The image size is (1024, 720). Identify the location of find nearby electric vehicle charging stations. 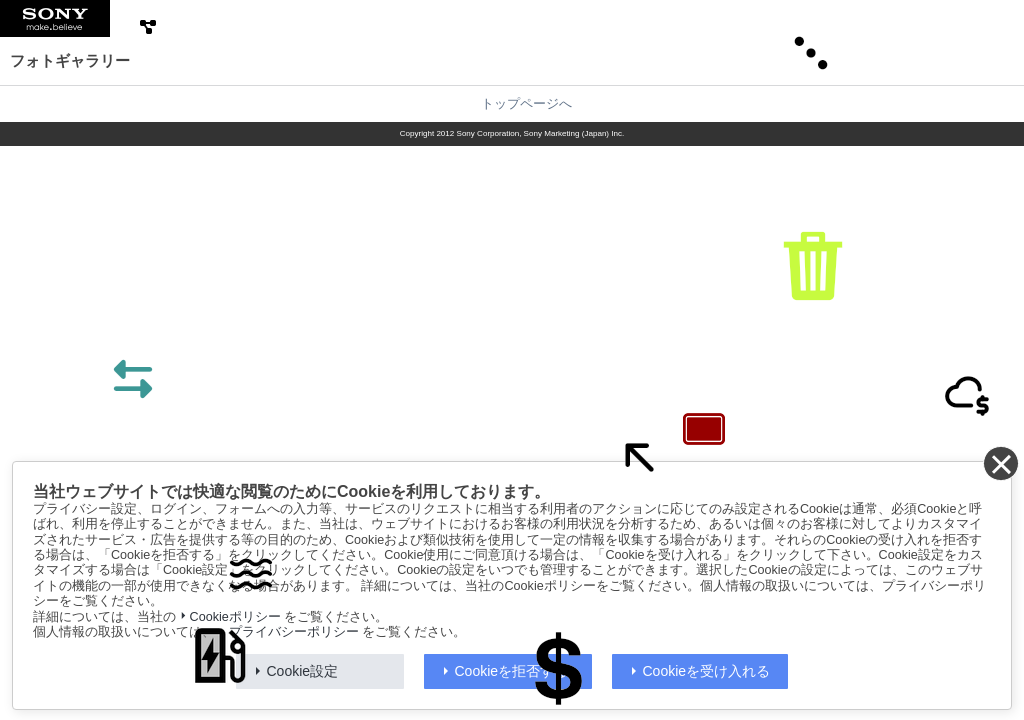
(219, 655).